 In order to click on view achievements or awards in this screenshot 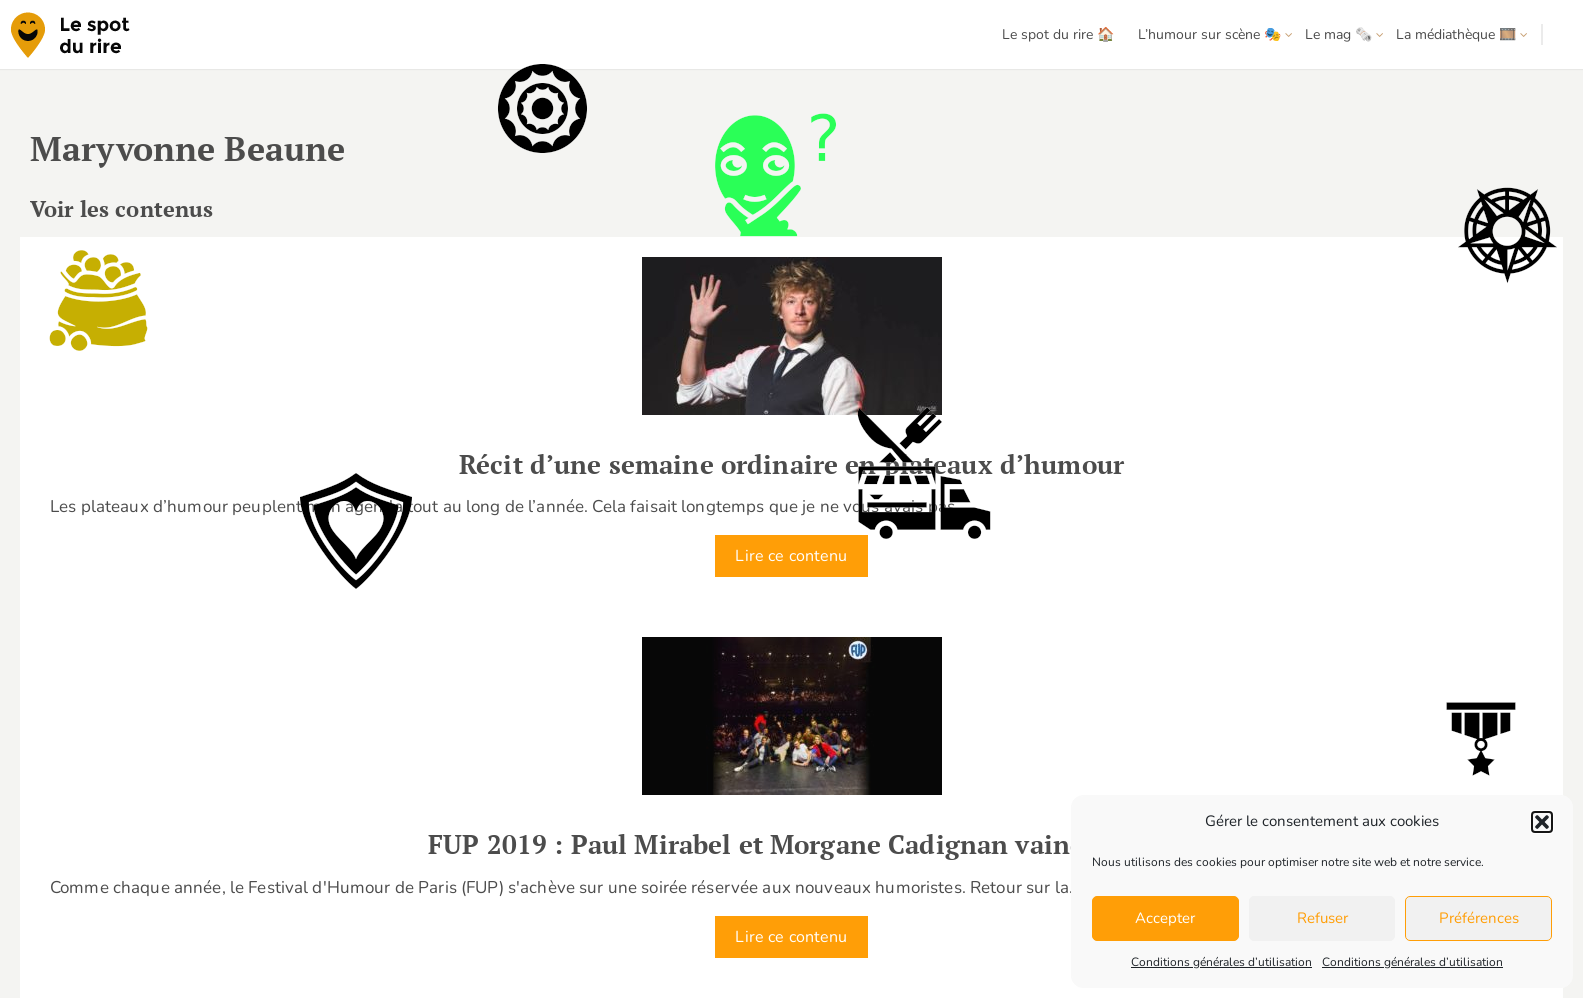, I will do `click(1481, 739)`.